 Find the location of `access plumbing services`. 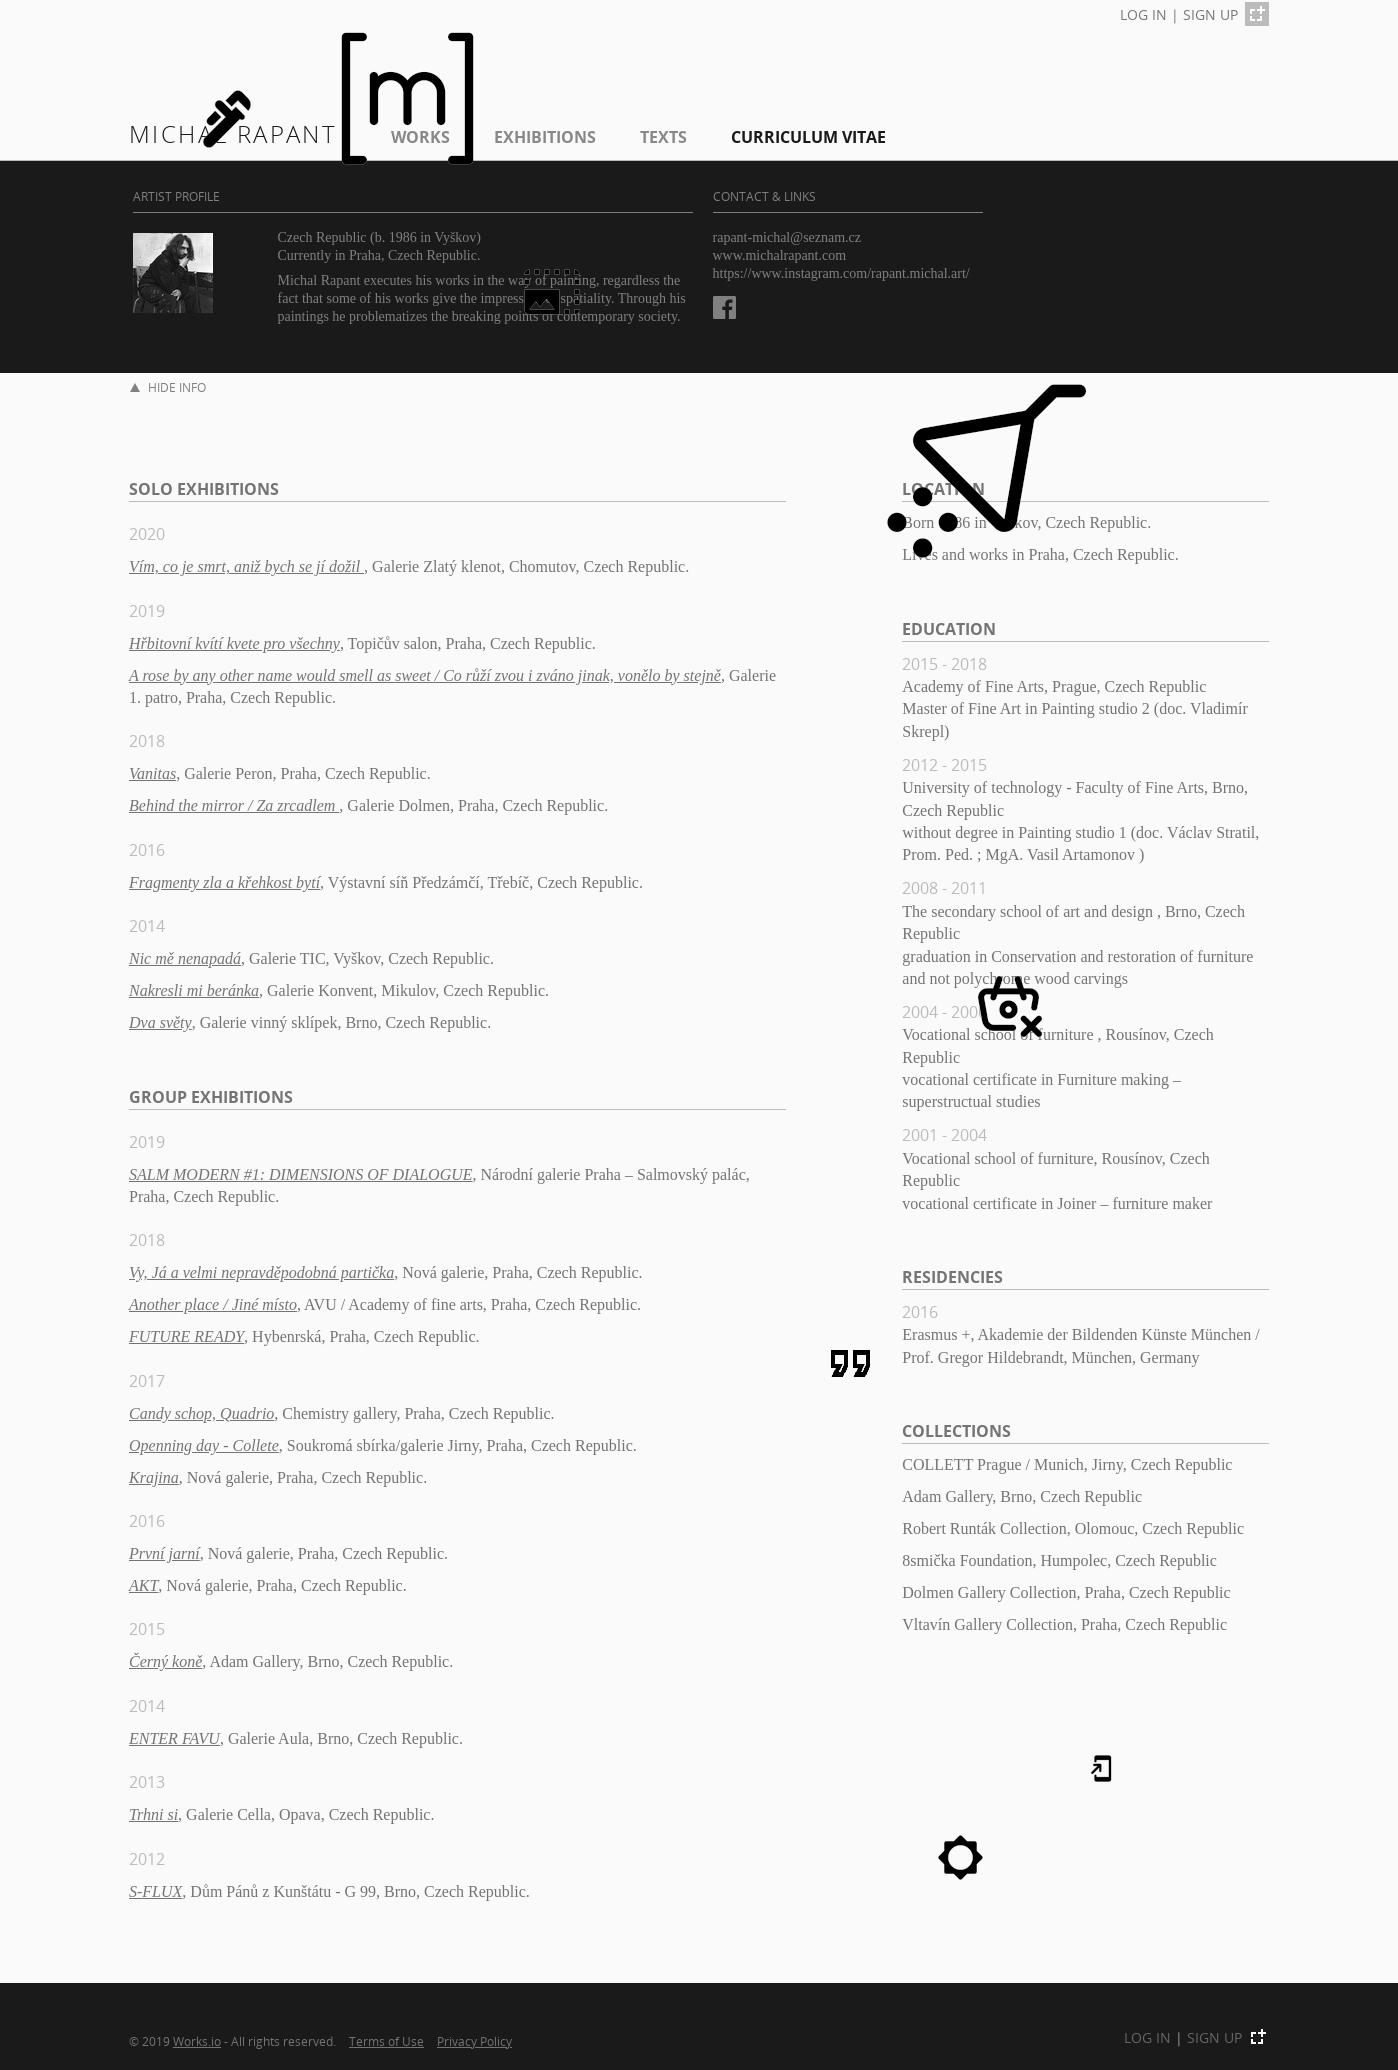

access plumbing services is located at coordinates (227, 119).